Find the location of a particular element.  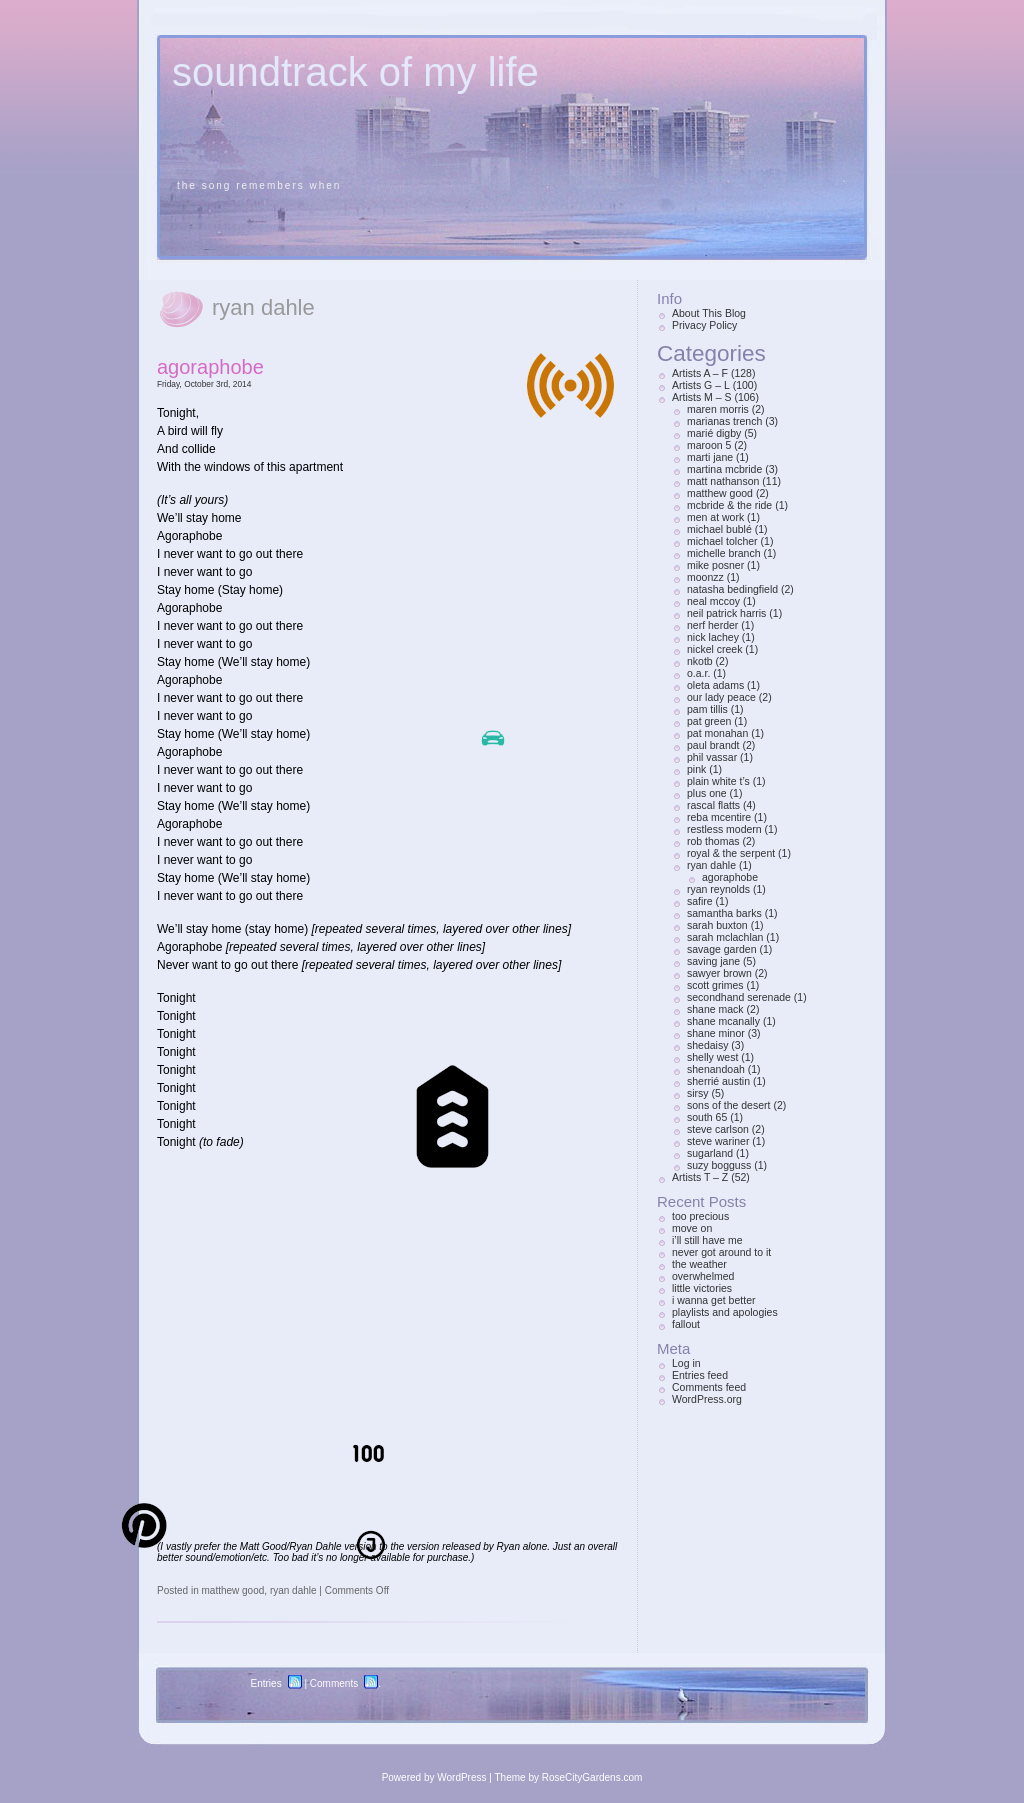

indicates items or contacts starting with the letter J is located at coordinates (371, 1545).